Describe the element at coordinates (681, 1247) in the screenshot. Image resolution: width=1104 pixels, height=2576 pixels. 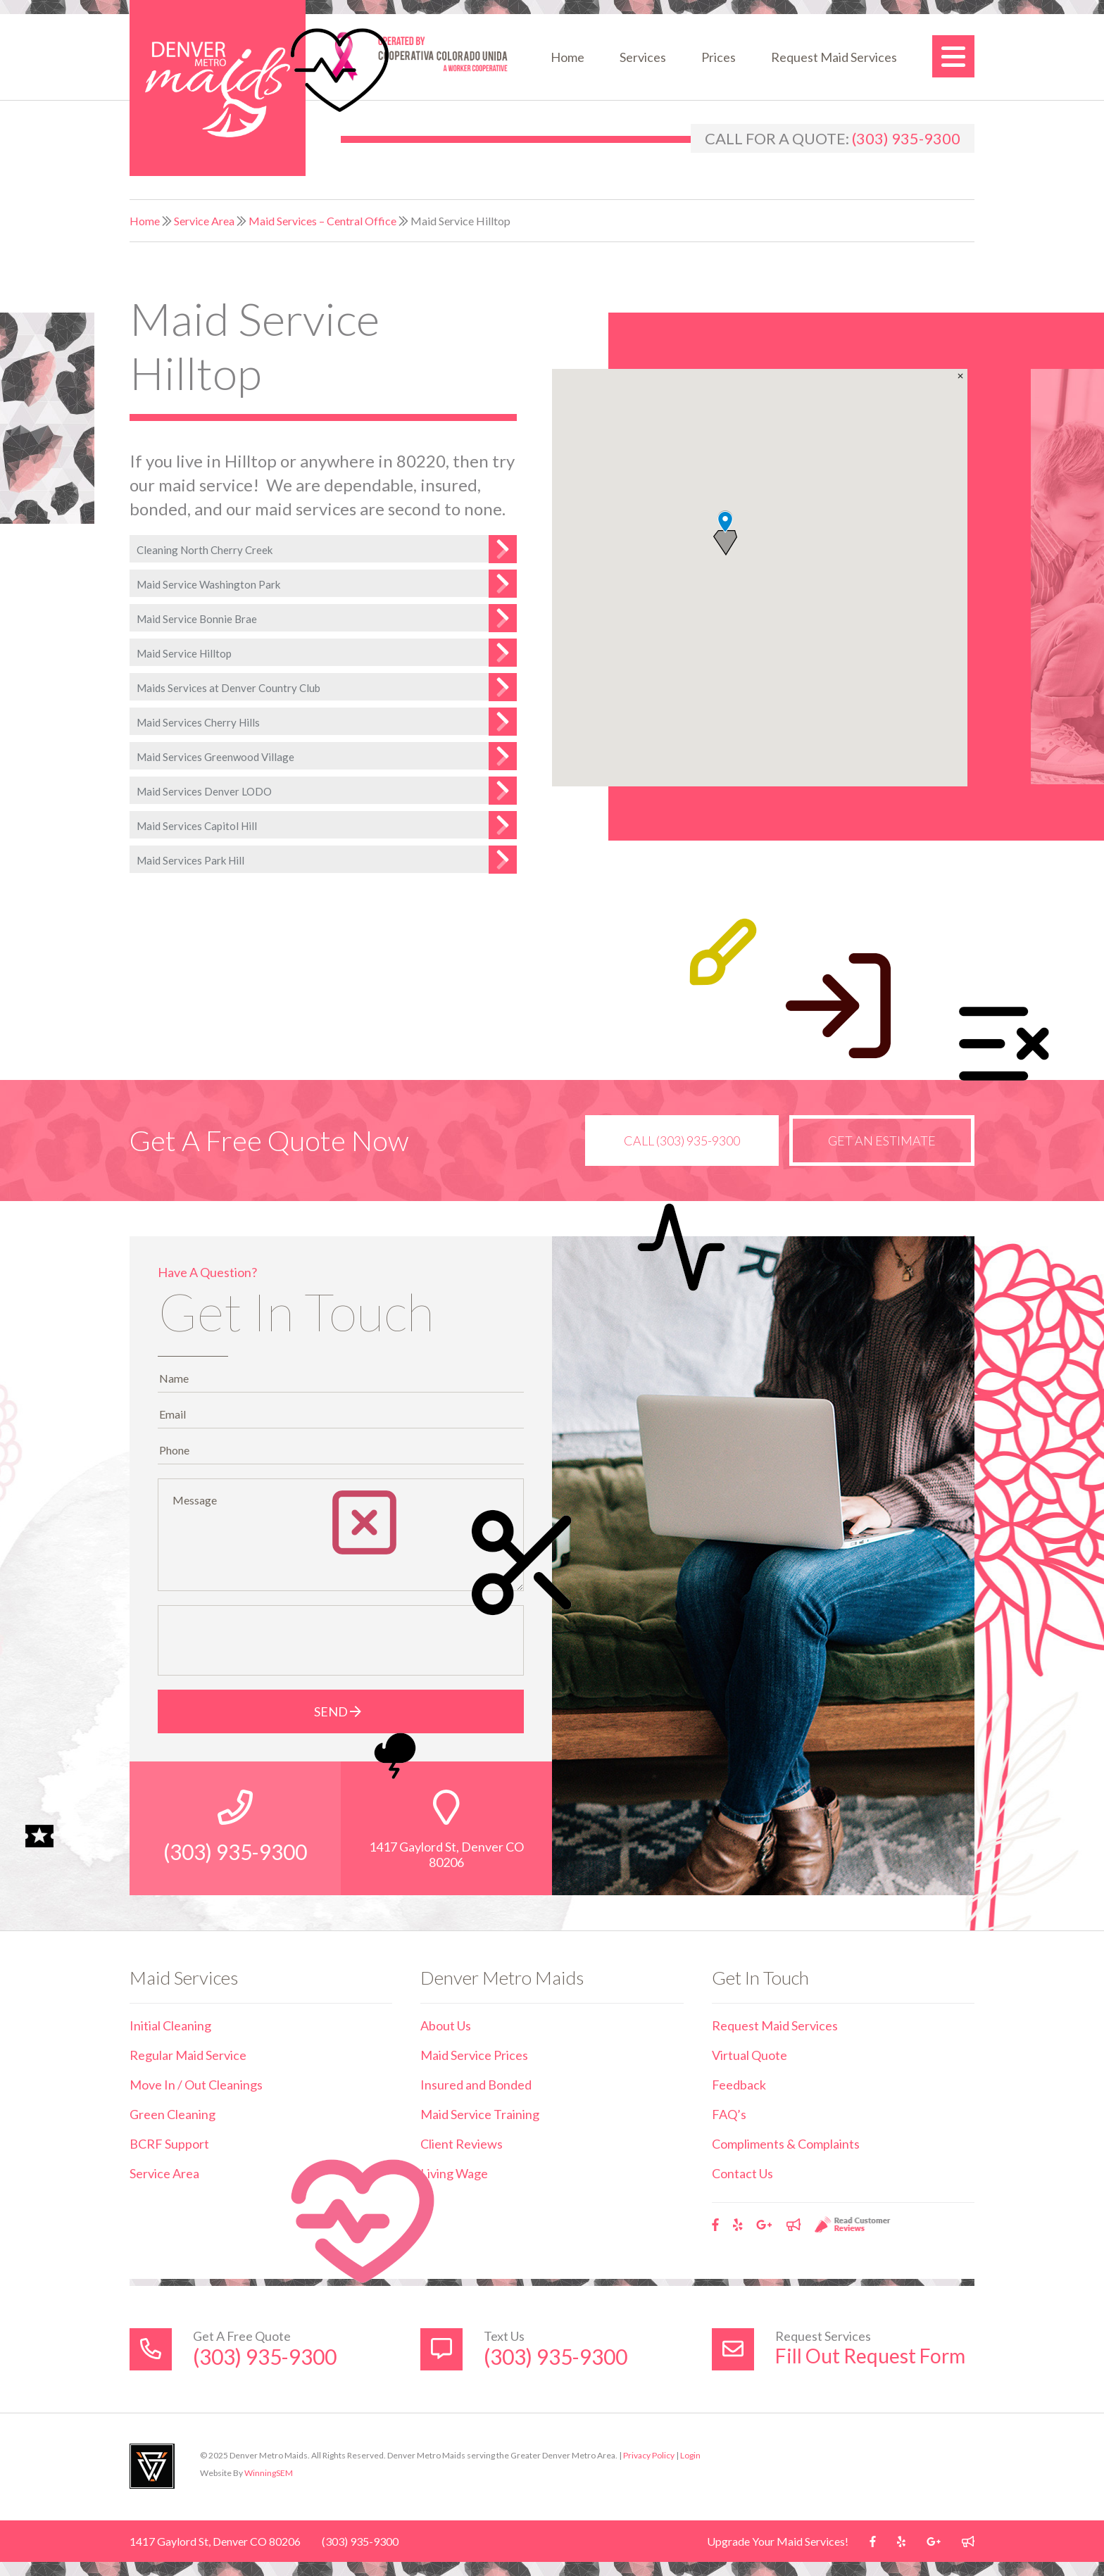
I see `view activity or health metrics` at that location.